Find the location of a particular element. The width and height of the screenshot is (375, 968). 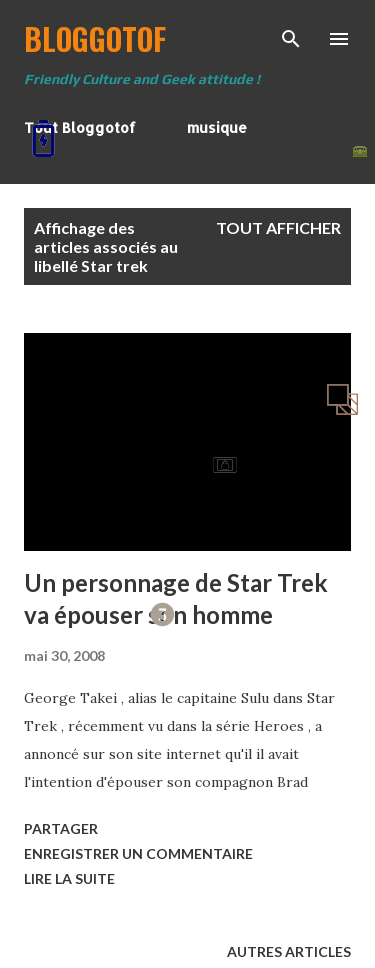

access your rewards or collectibles is located at coordinates (360, 152).